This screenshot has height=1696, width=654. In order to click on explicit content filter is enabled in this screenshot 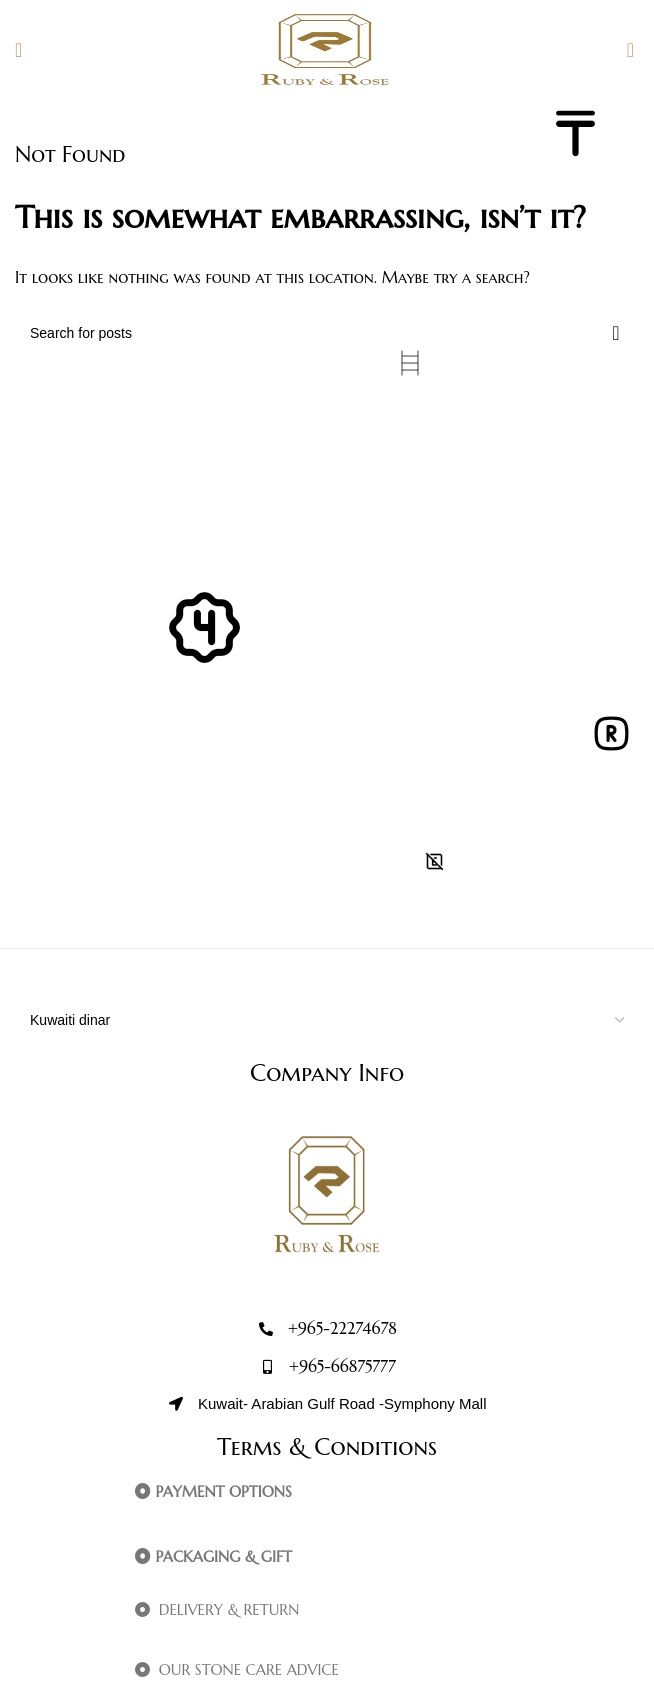, I will do `click(434, 861)`.